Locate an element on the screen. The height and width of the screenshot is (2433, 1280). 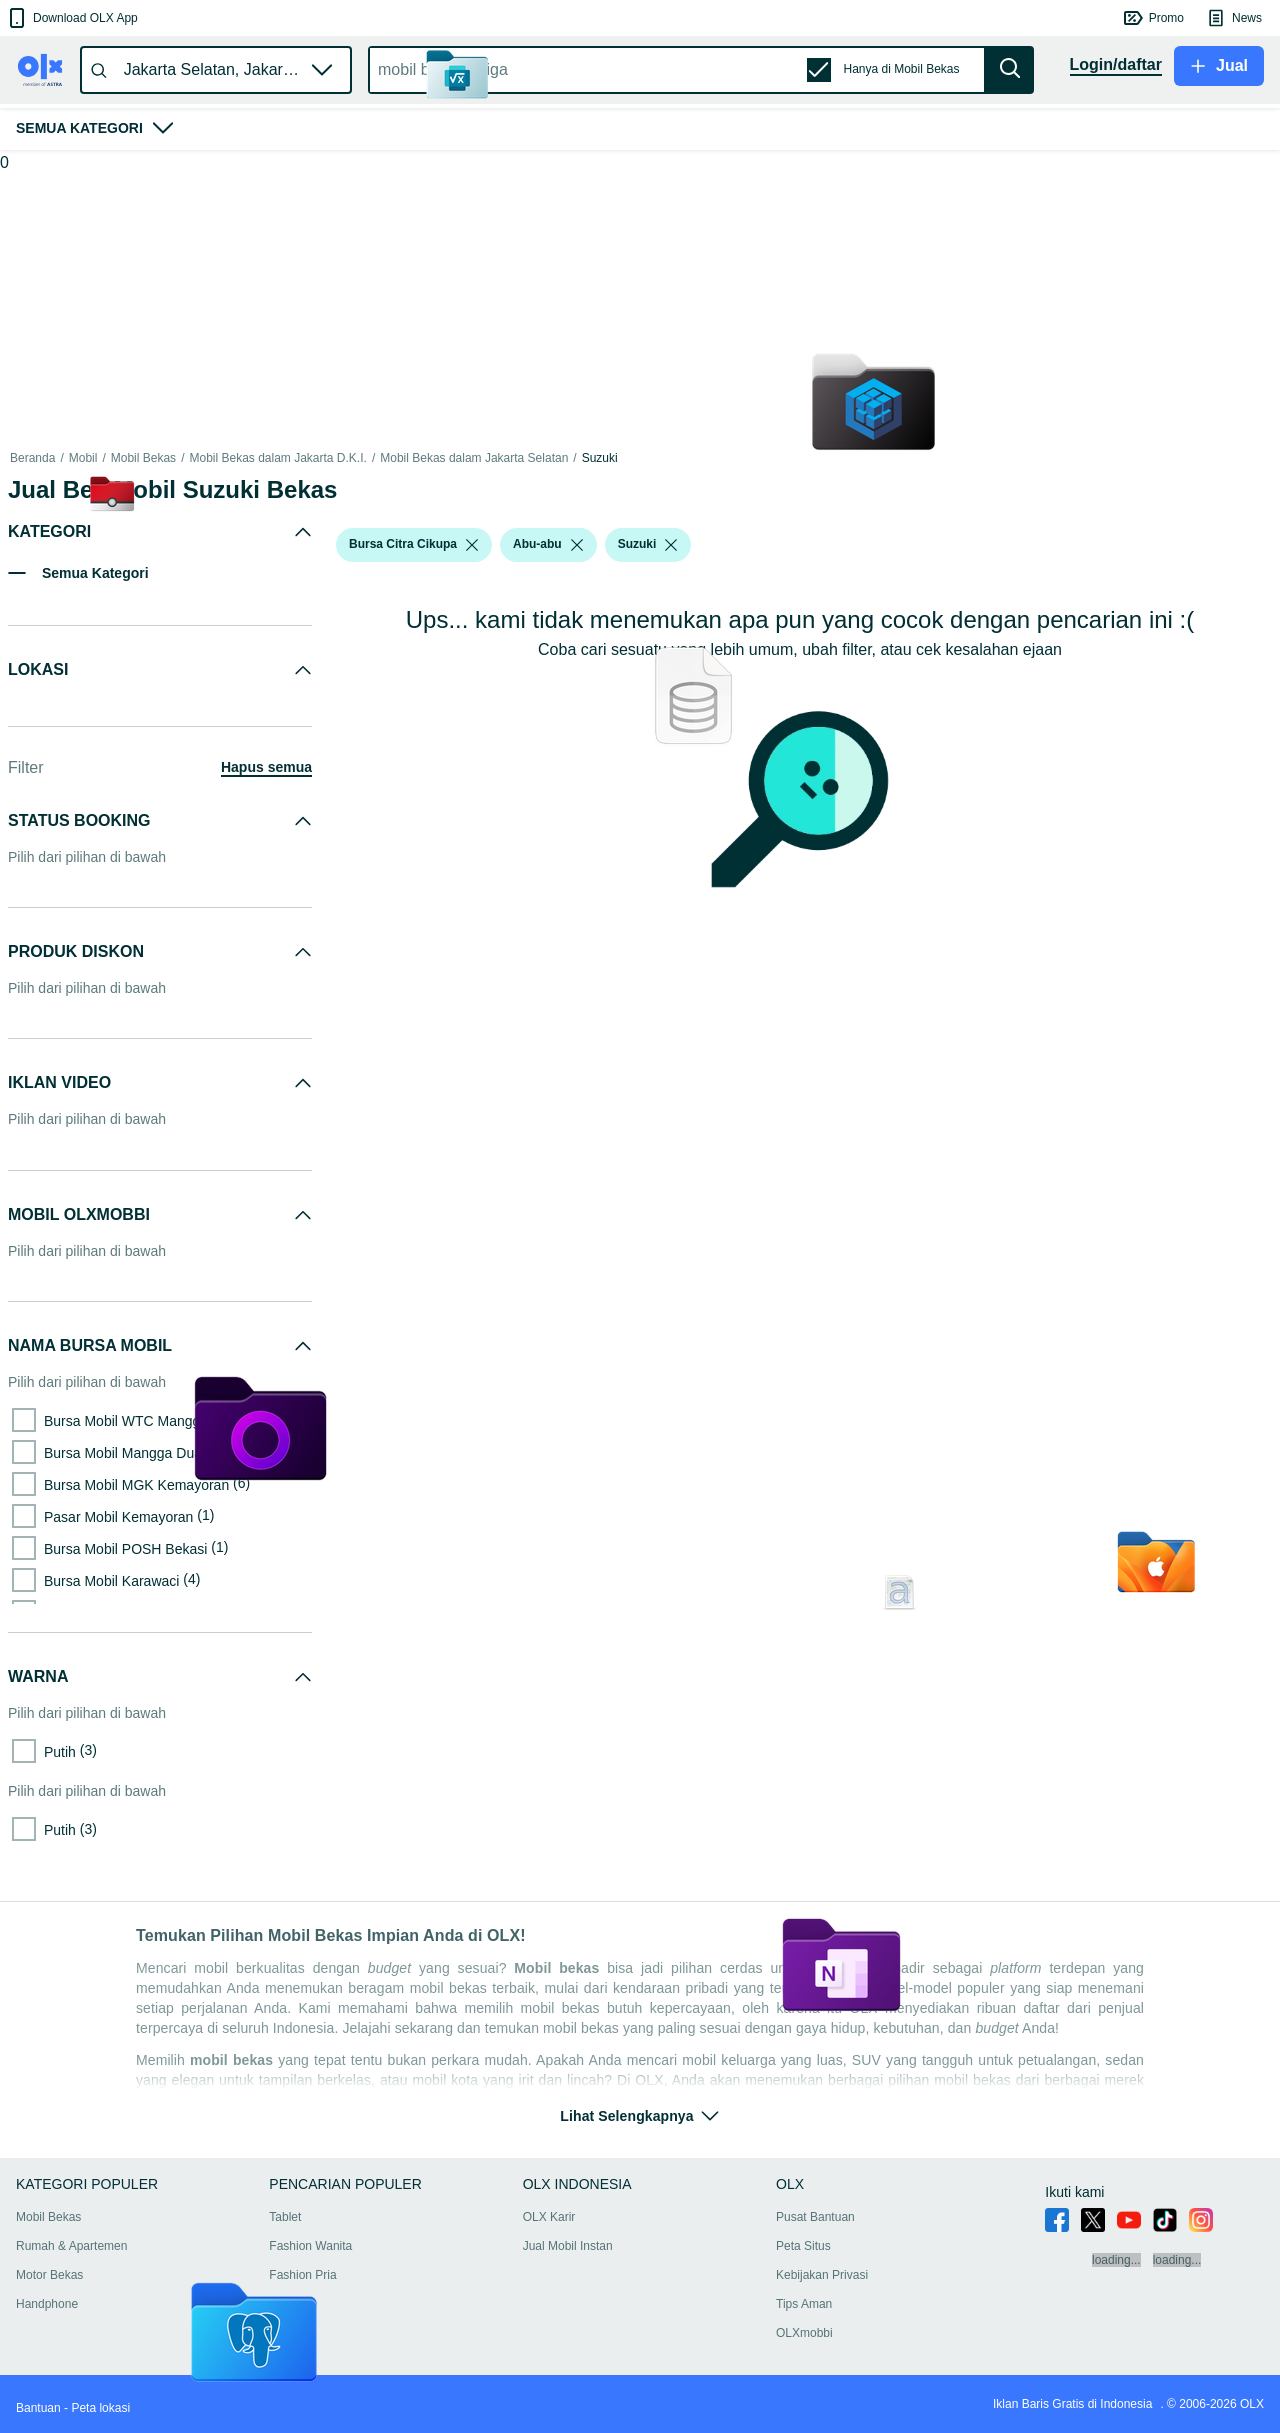
open pokémon-themed folder is located at coordinates (112, 495).